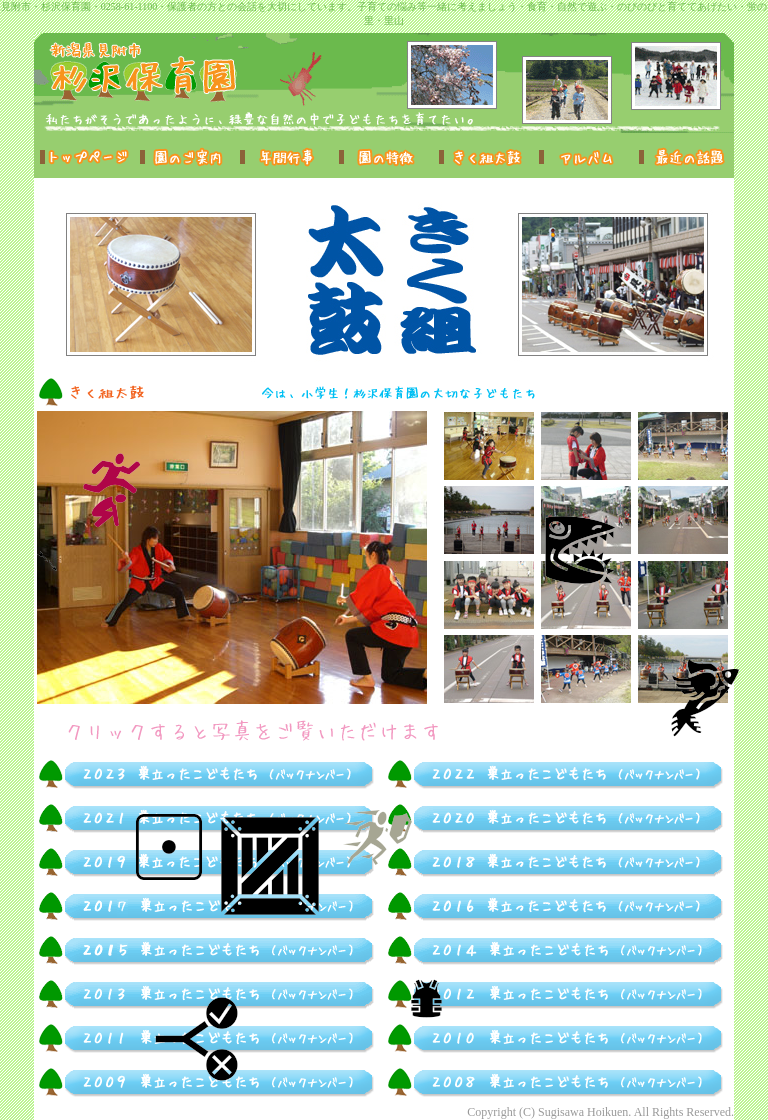  Describe the element at coordinates (426, 998) in the screenshot. I see `equip body armor or protective gear` at that location.